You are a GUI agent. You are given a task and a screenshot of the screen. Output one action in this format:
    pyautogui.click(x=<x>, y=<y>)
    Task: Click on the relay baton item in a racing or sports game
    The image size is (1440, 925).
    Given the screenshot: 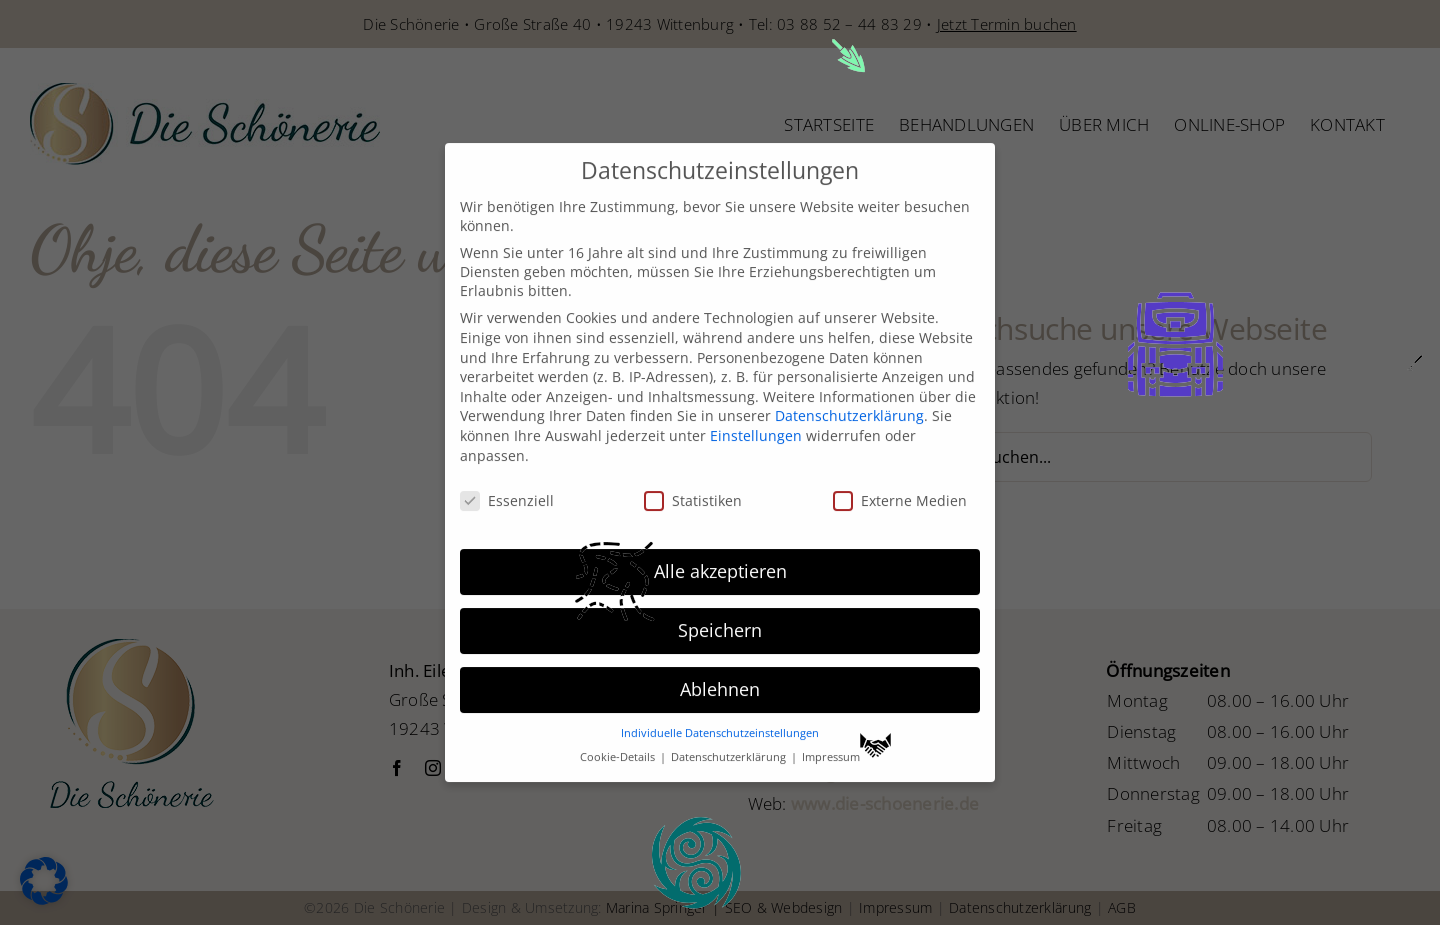 What is the action you would take?
    pyautogui.click(x=1415, y=363)
    